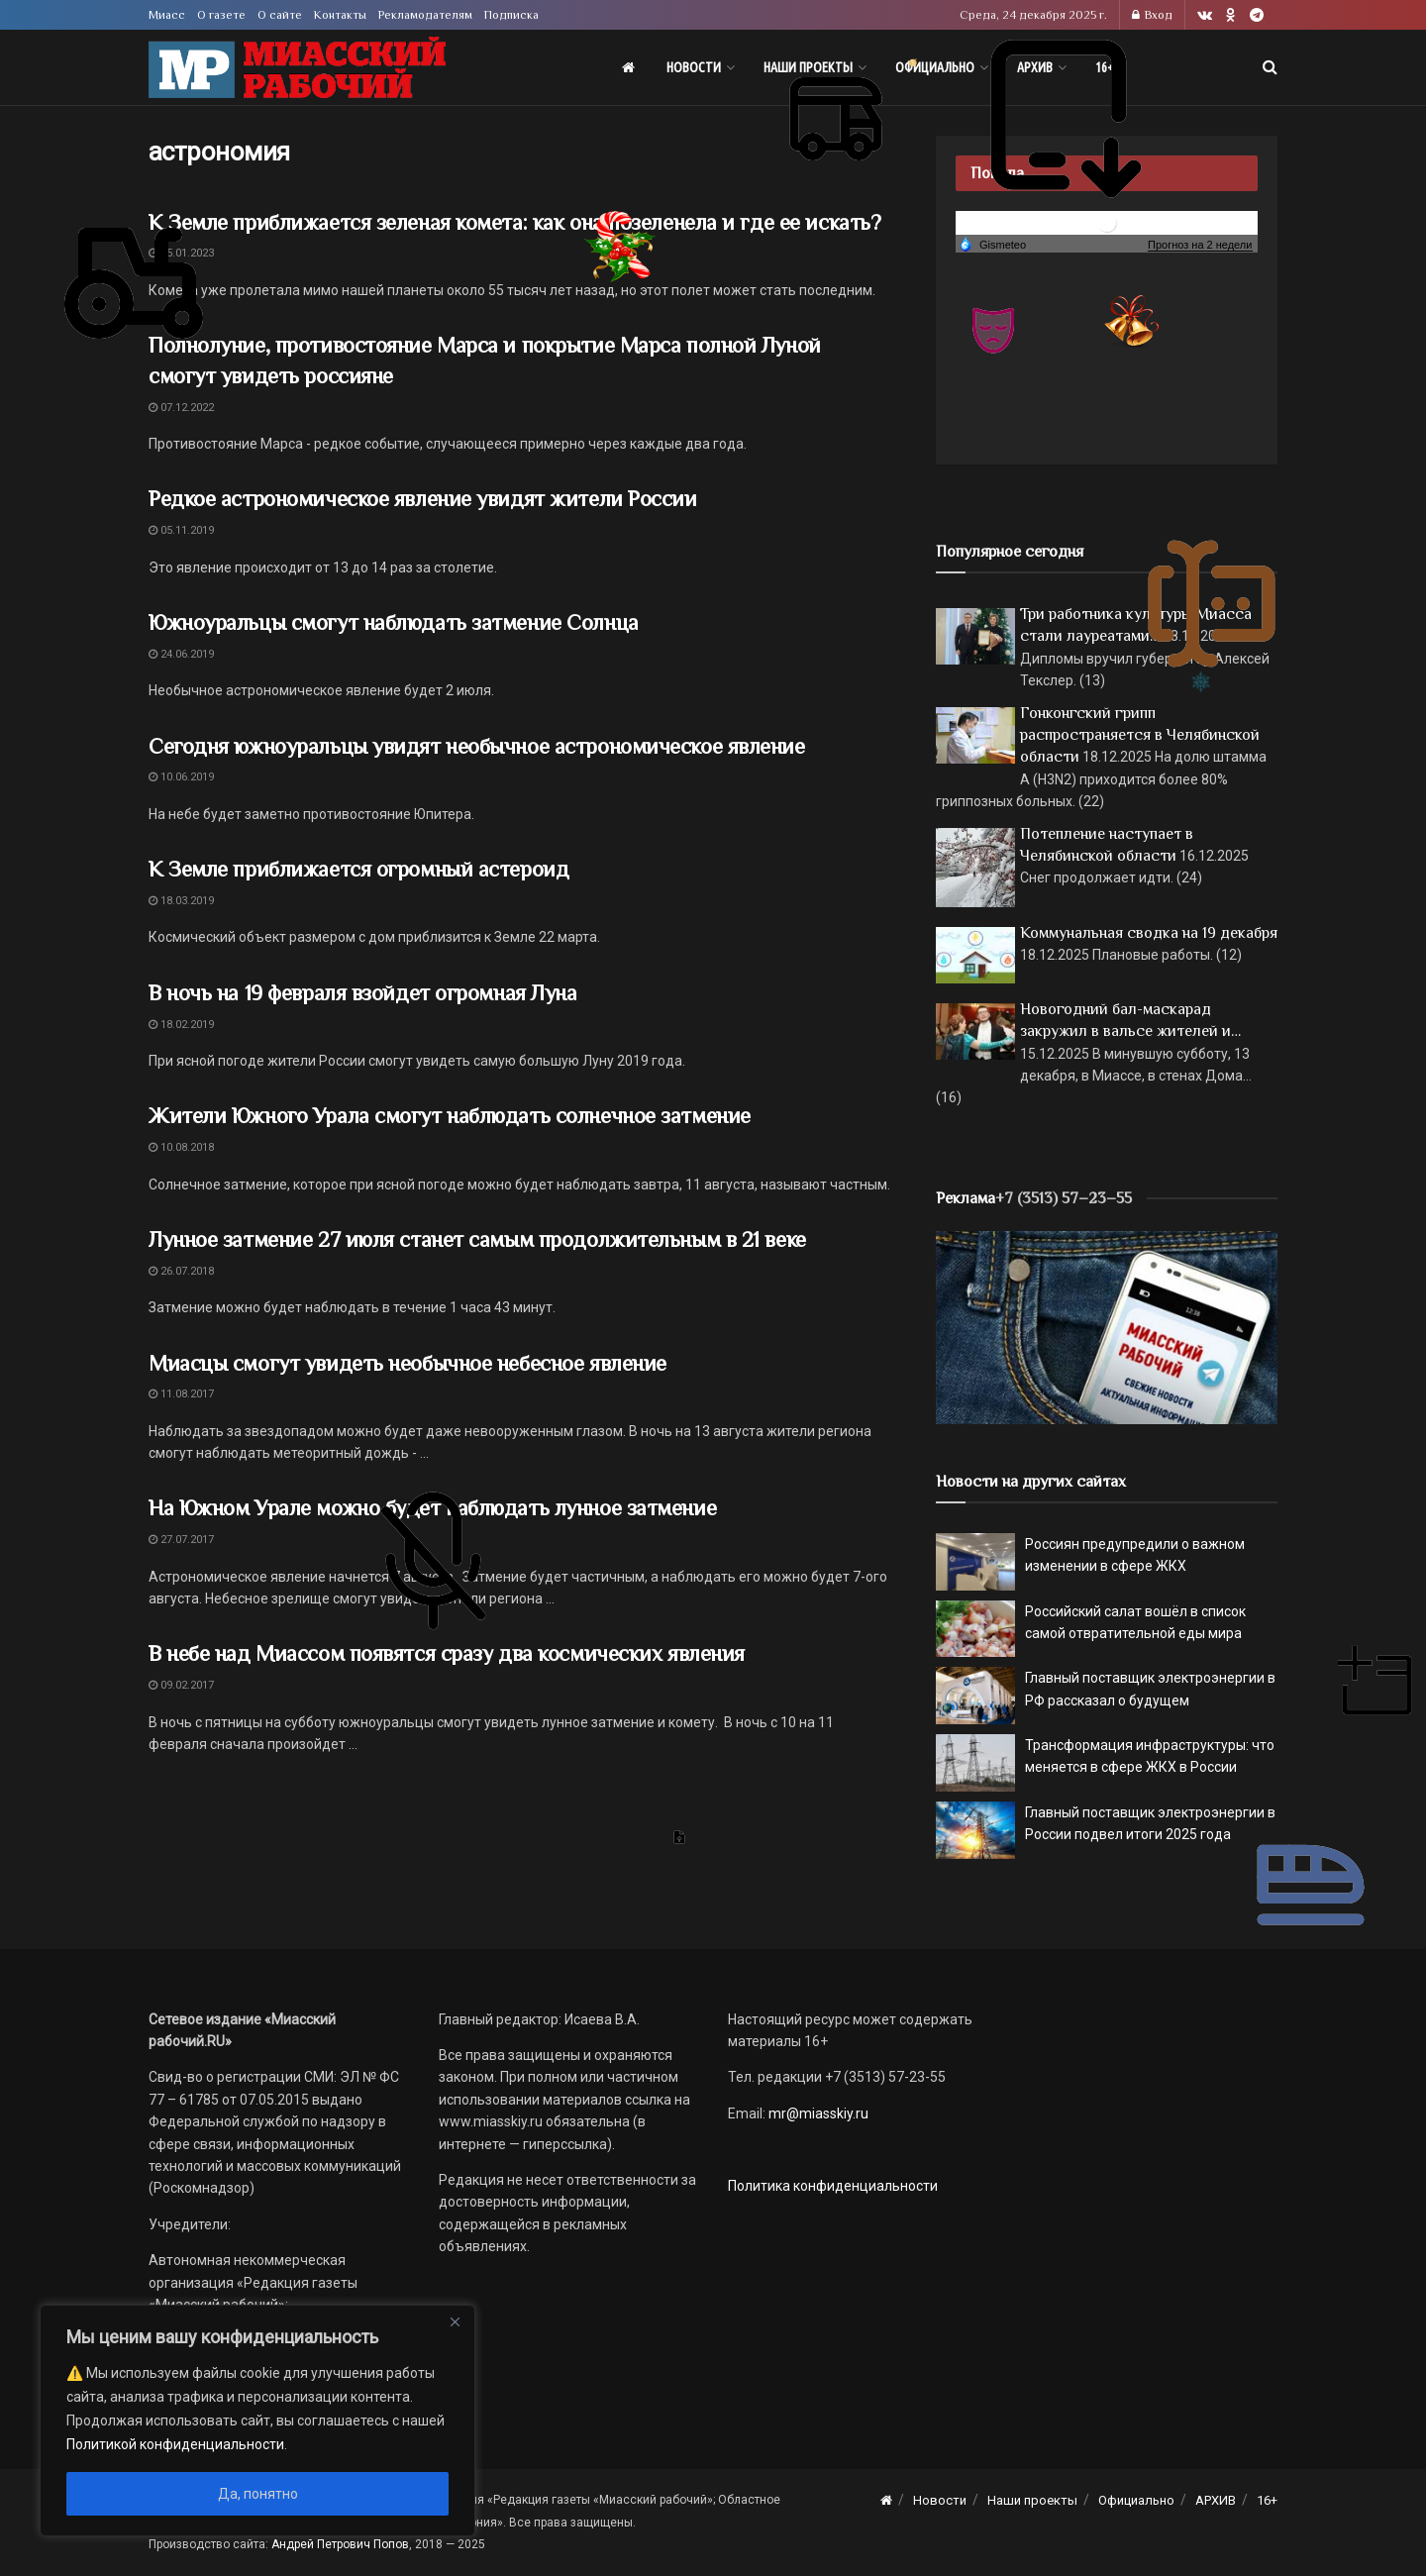 Image resolution: width=1426 pixels, height=2576 pixels. I want to click on access farming or agricultural features, so click(134, 283).